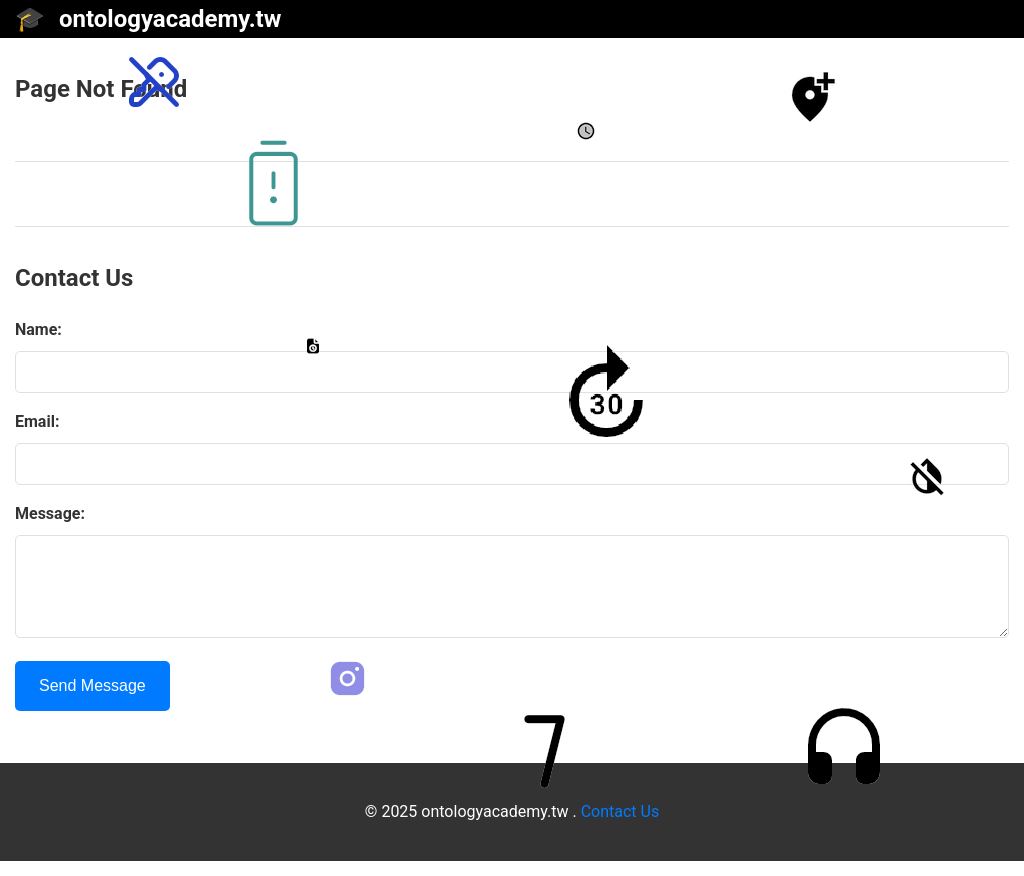 The image size is (1024, 876). Describe the element at coordinates (544, 751) in the screenshot. I see `indicates item number 7 in a list or sequence` at that location.